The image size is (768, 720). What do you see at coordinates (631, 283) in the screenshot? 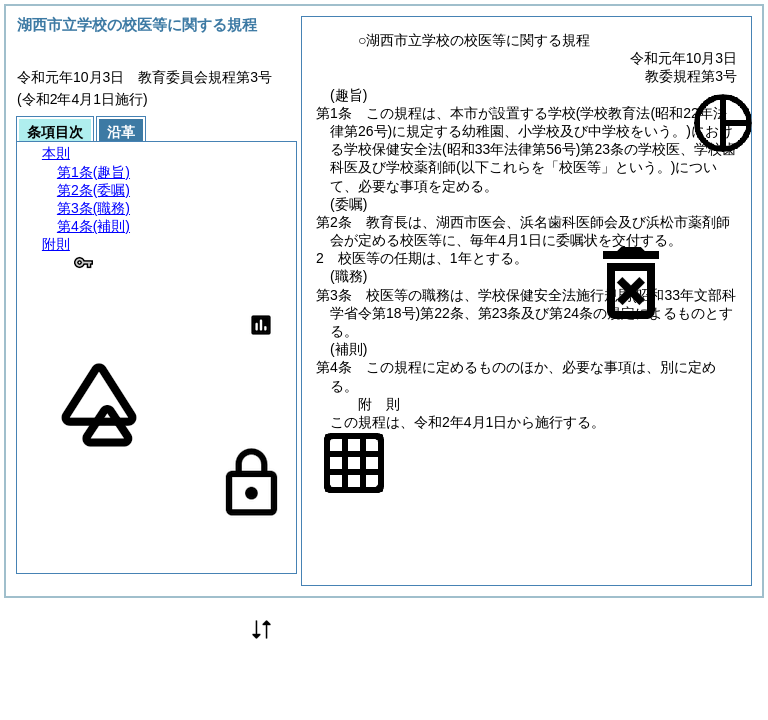
I see `permanently delete an item` at bounding box center [631, 283].